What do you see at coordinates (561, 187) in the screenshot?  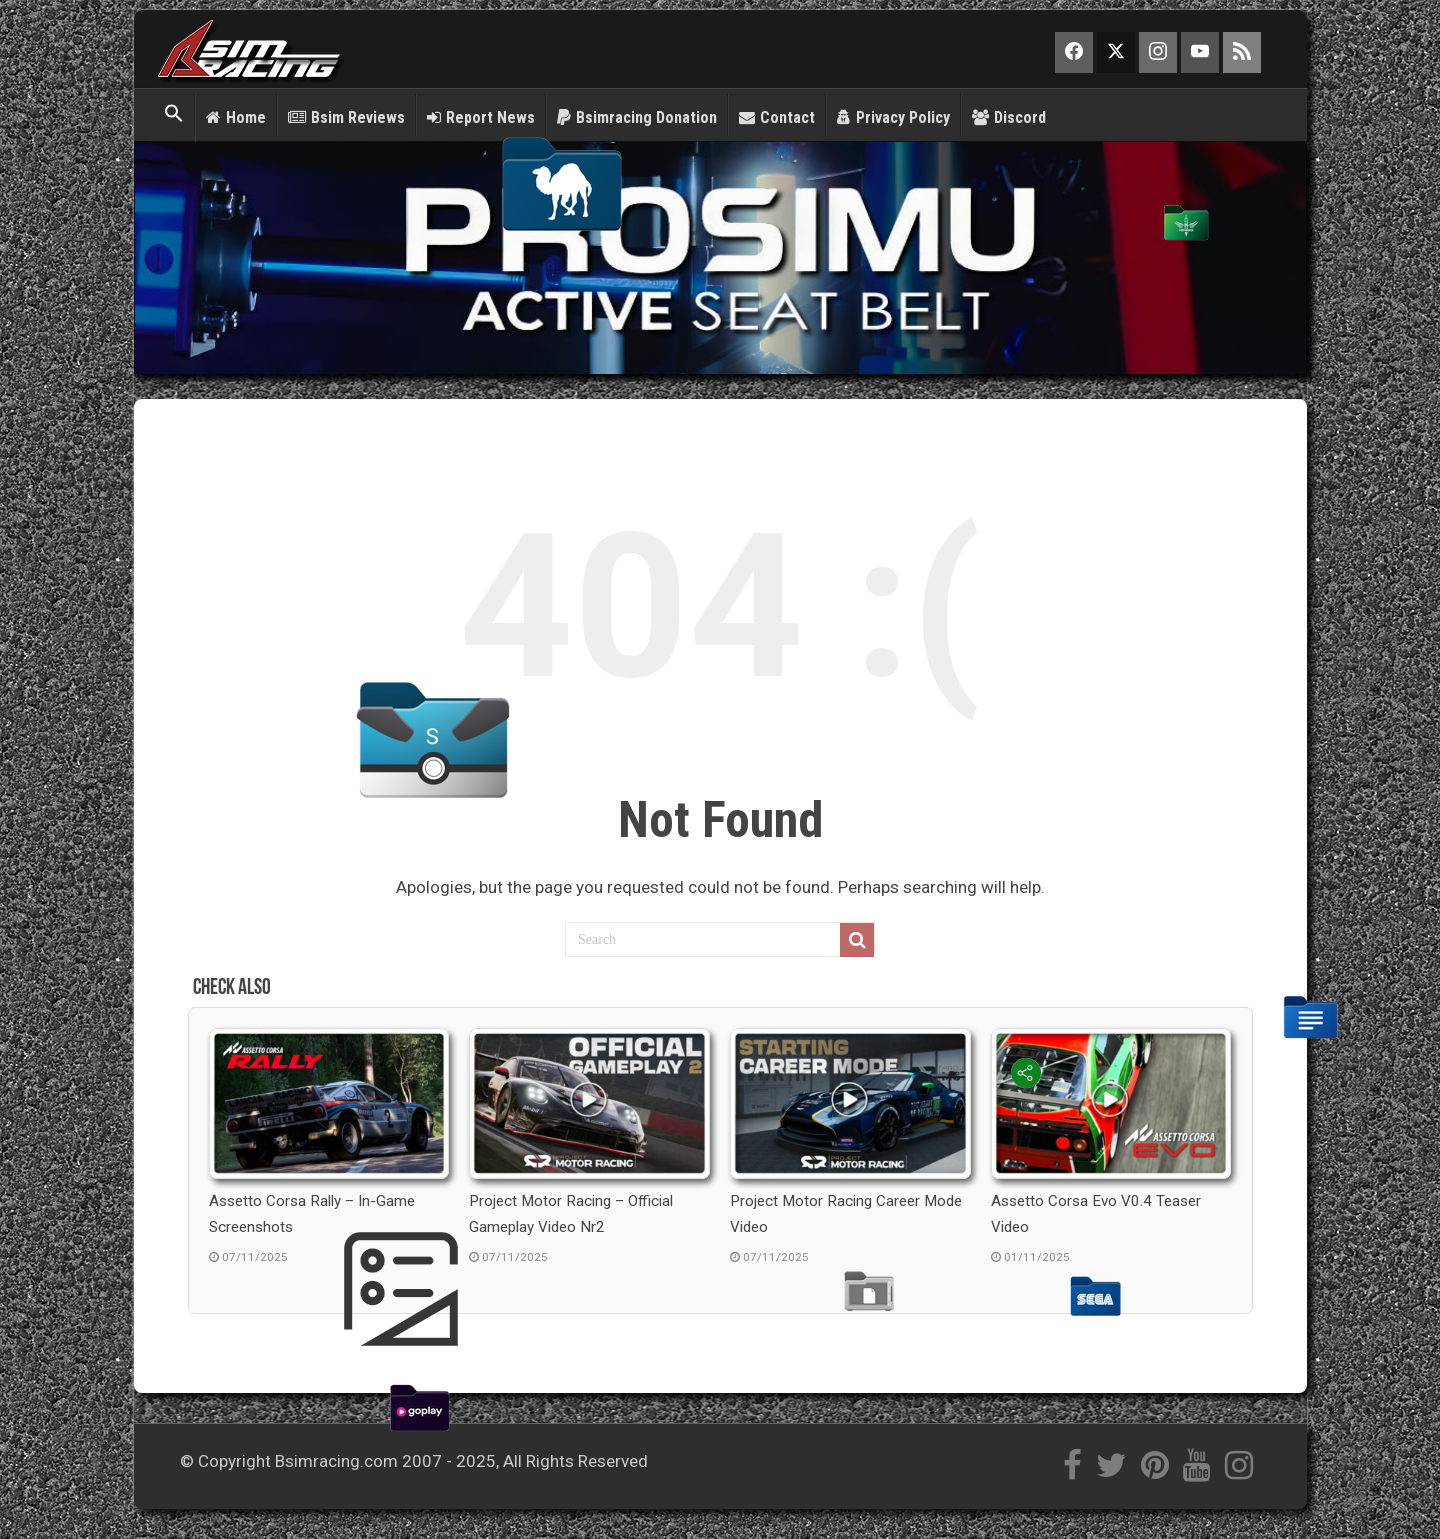 I see `folder containing perl scripts or projects` at bounding box center [561, 187].